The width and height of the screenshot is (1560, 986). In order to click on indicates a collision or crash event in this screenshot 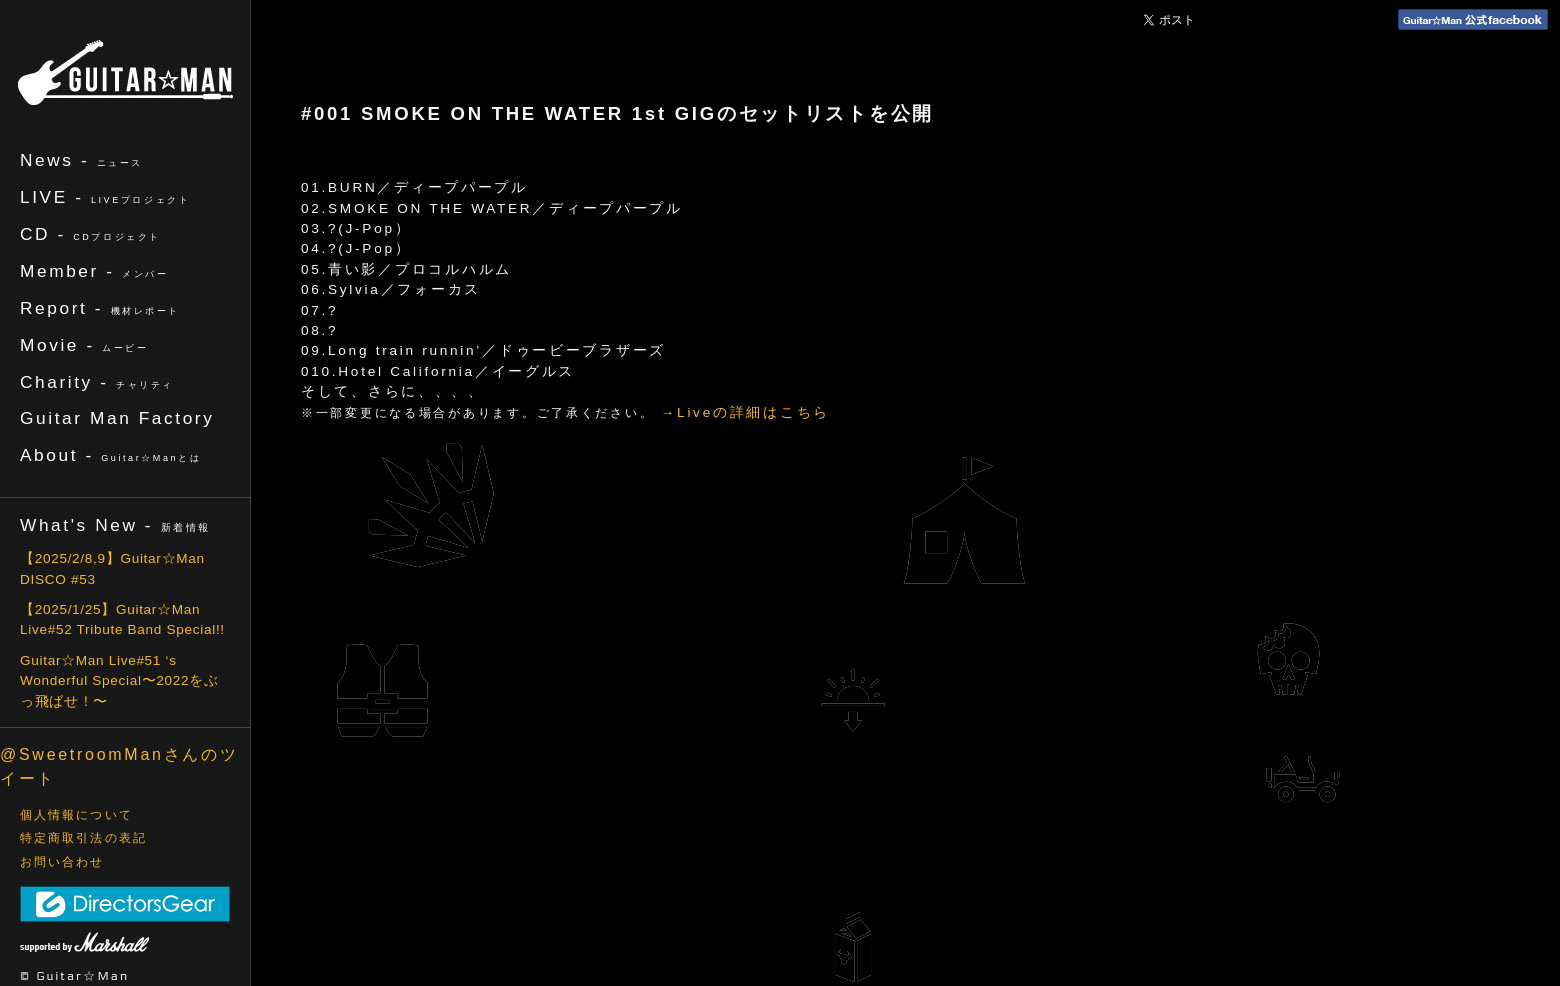, I will do `click(432, 507)`.